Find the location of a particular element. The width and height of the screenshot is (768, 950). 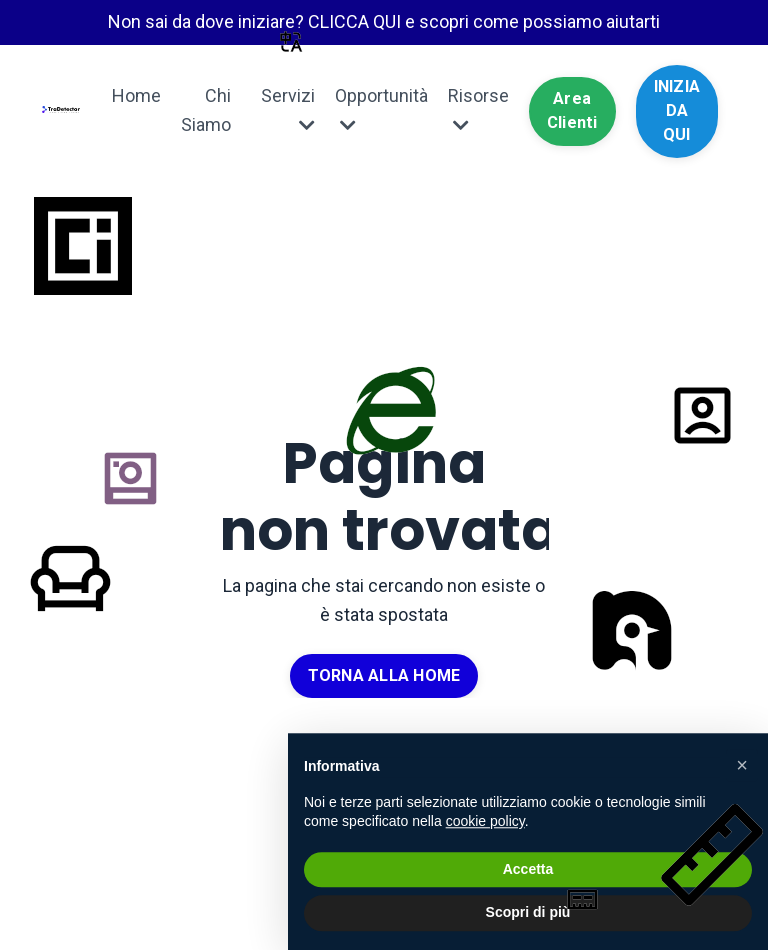

browse furniture or home decor items is located at coordinates (70, 578).